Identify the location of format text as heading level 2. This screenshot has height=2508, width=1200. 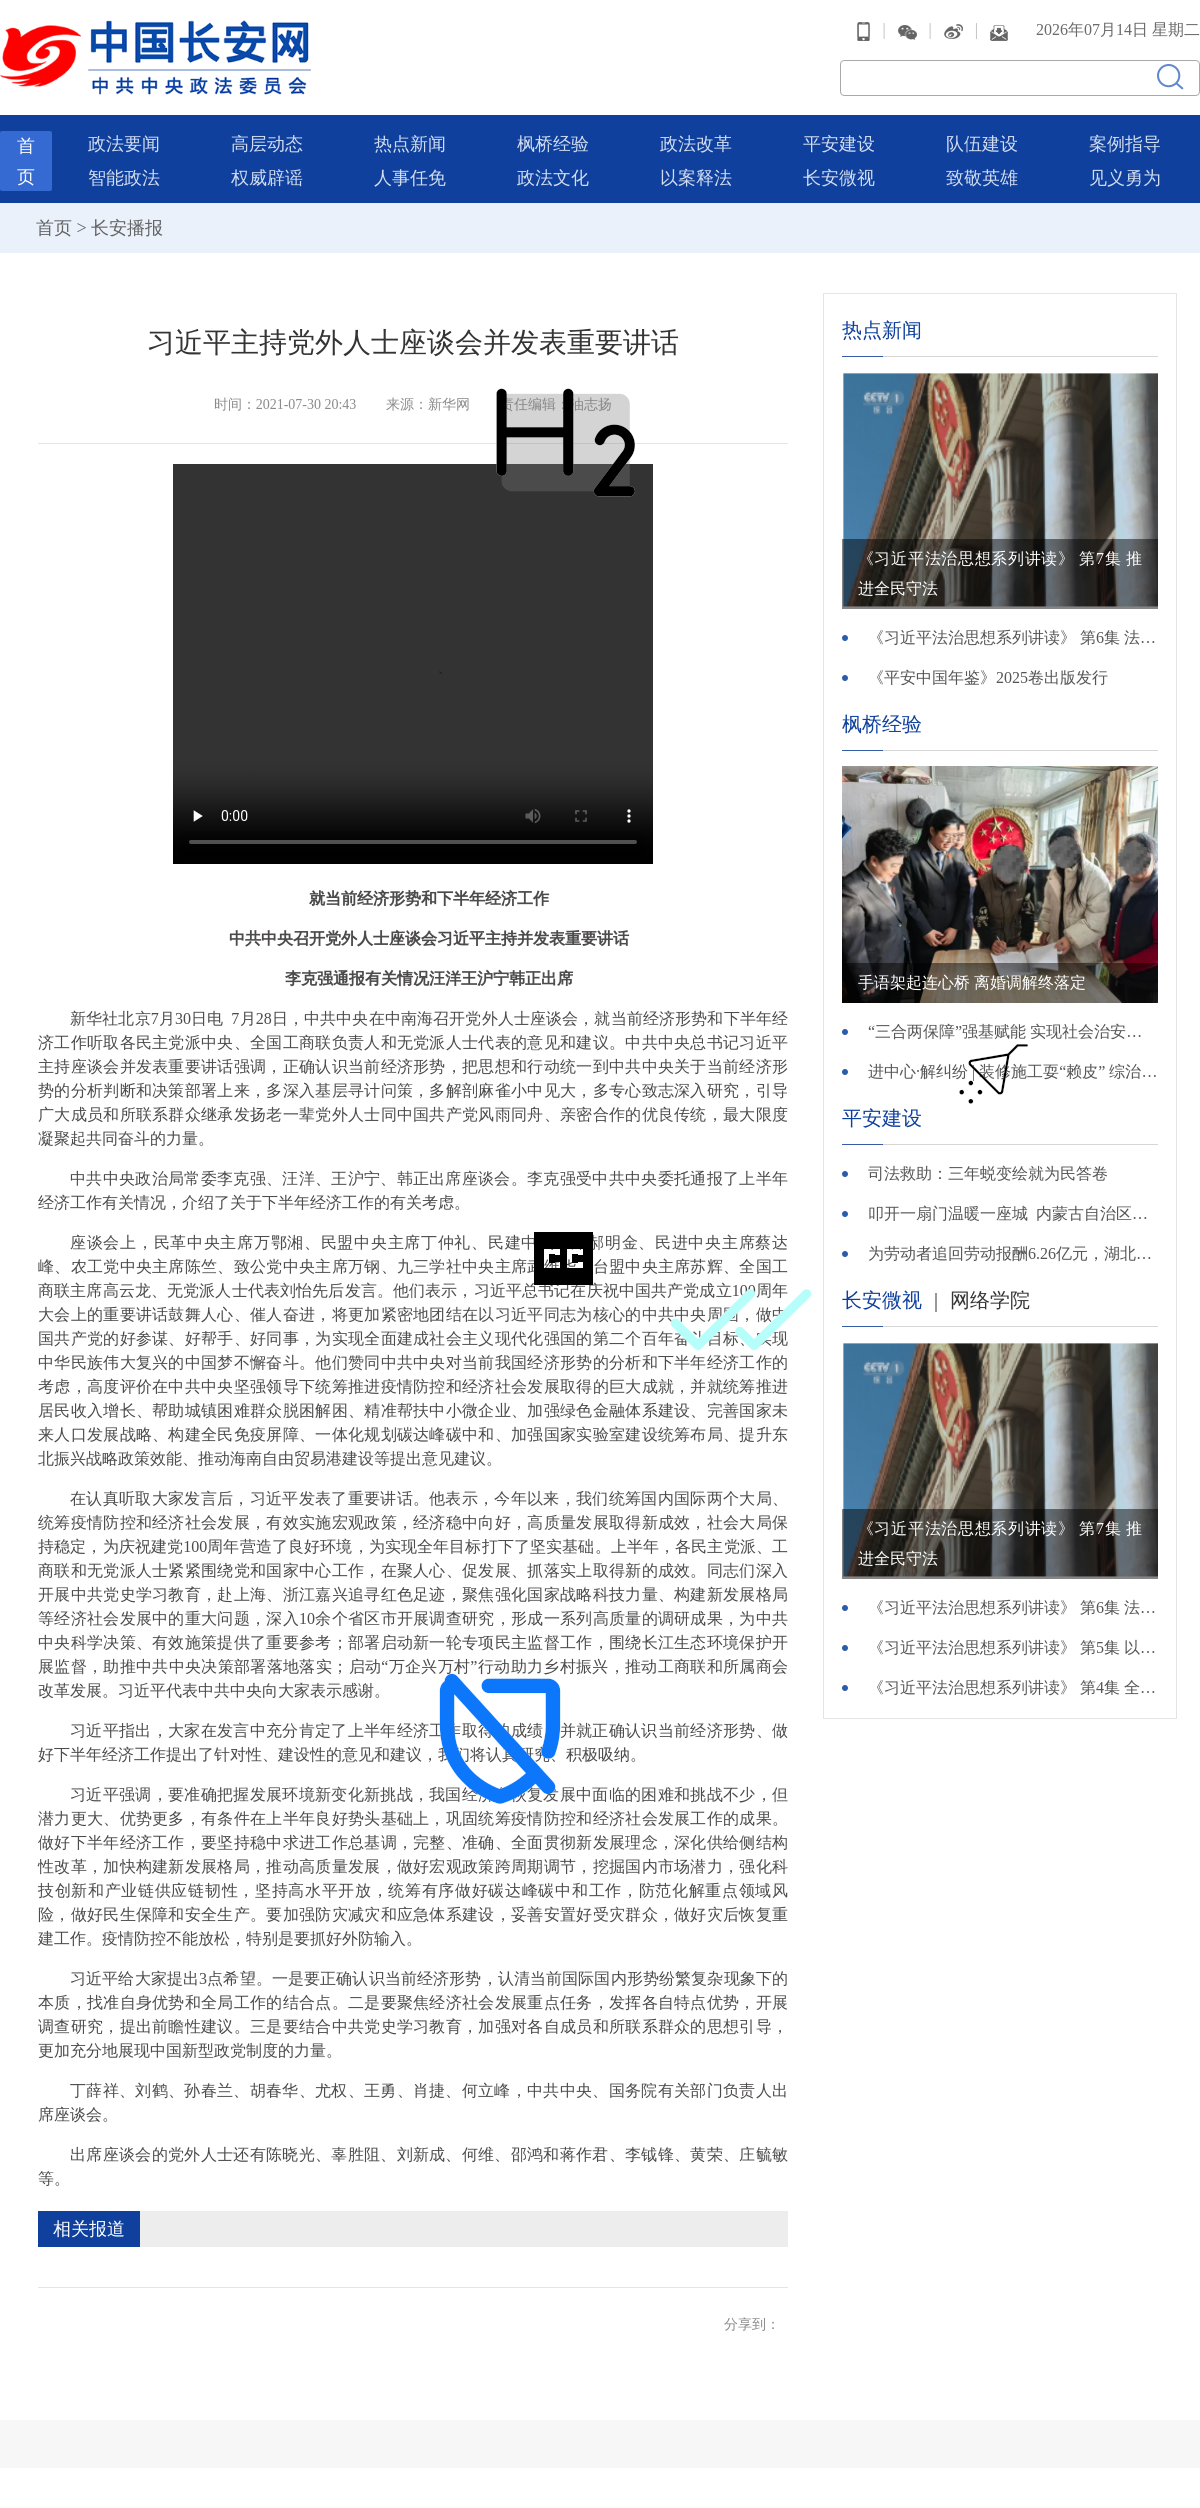
(558, 440).